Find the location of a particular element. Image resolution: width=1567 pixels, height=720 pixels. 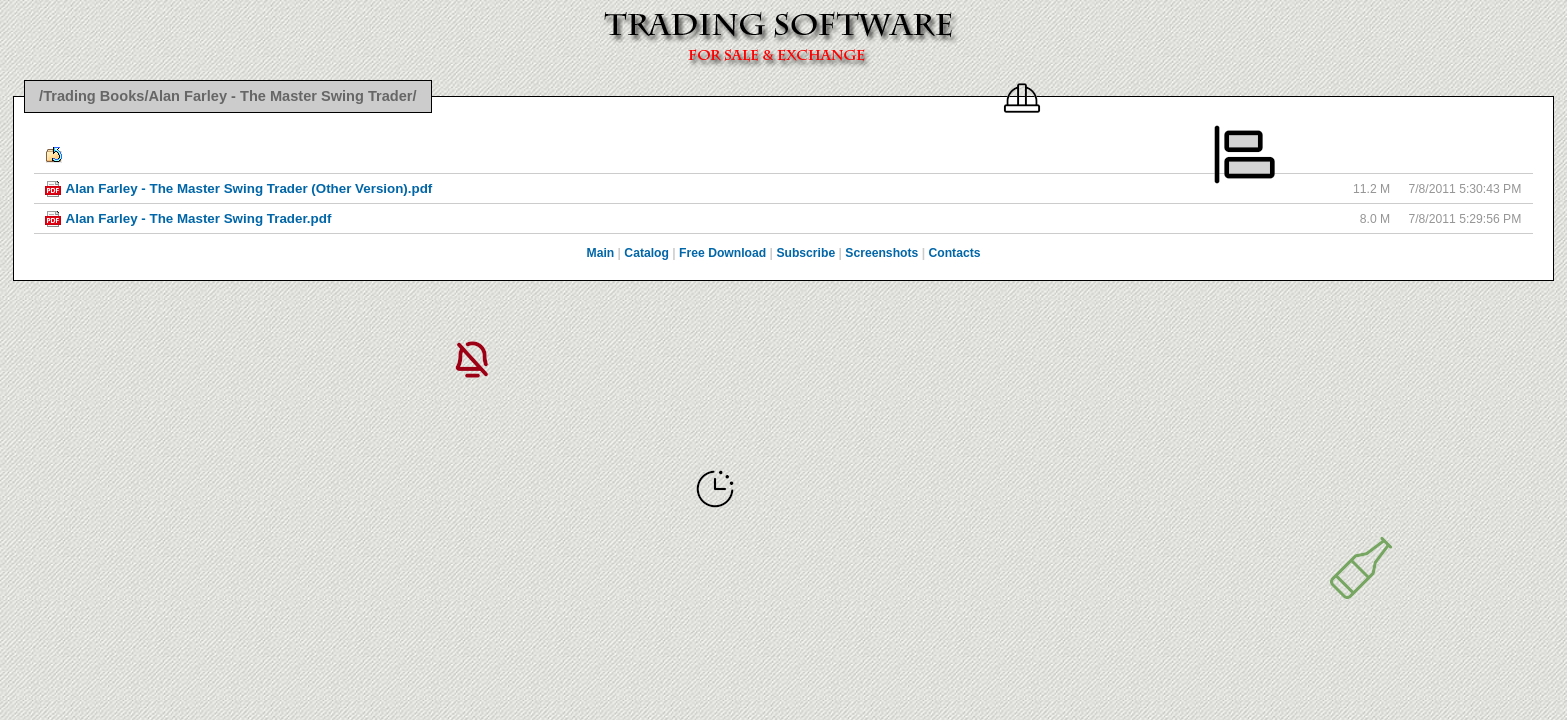

mute notifications is located at coordinates (472, 359).